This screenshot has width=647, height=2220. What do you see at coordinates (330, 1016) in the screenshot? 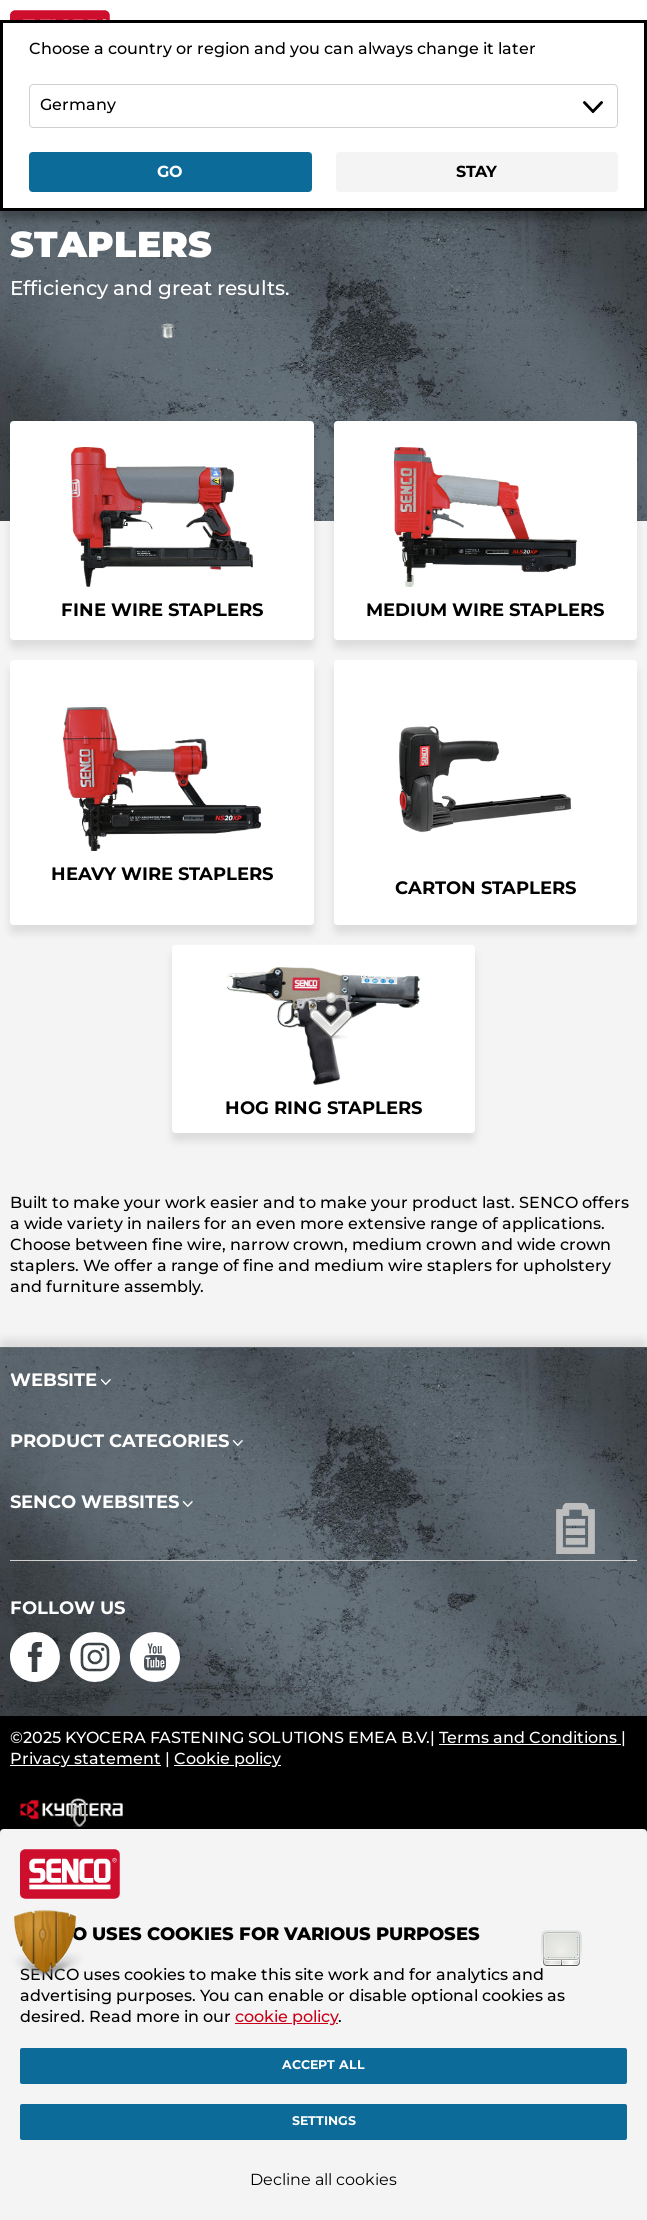
I see `scroll down or view more content` at bounding box center [330, 1016].